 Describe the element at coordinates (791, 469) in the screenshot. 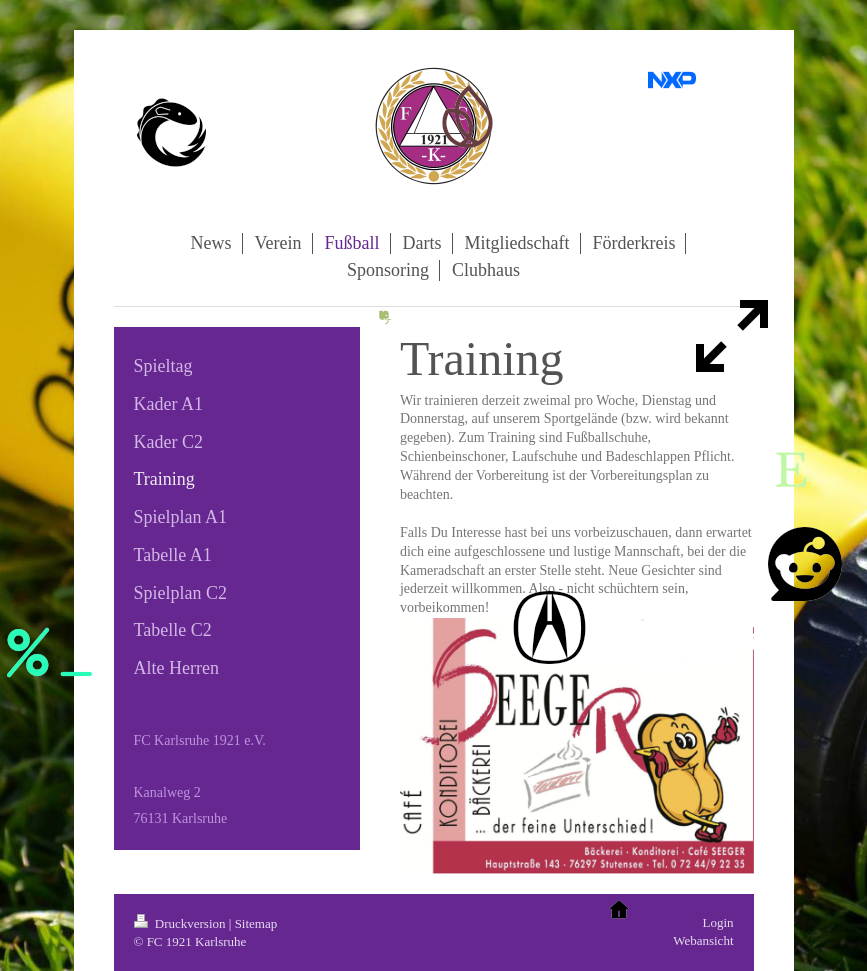

I see `open the Etsy app or website` at that location.